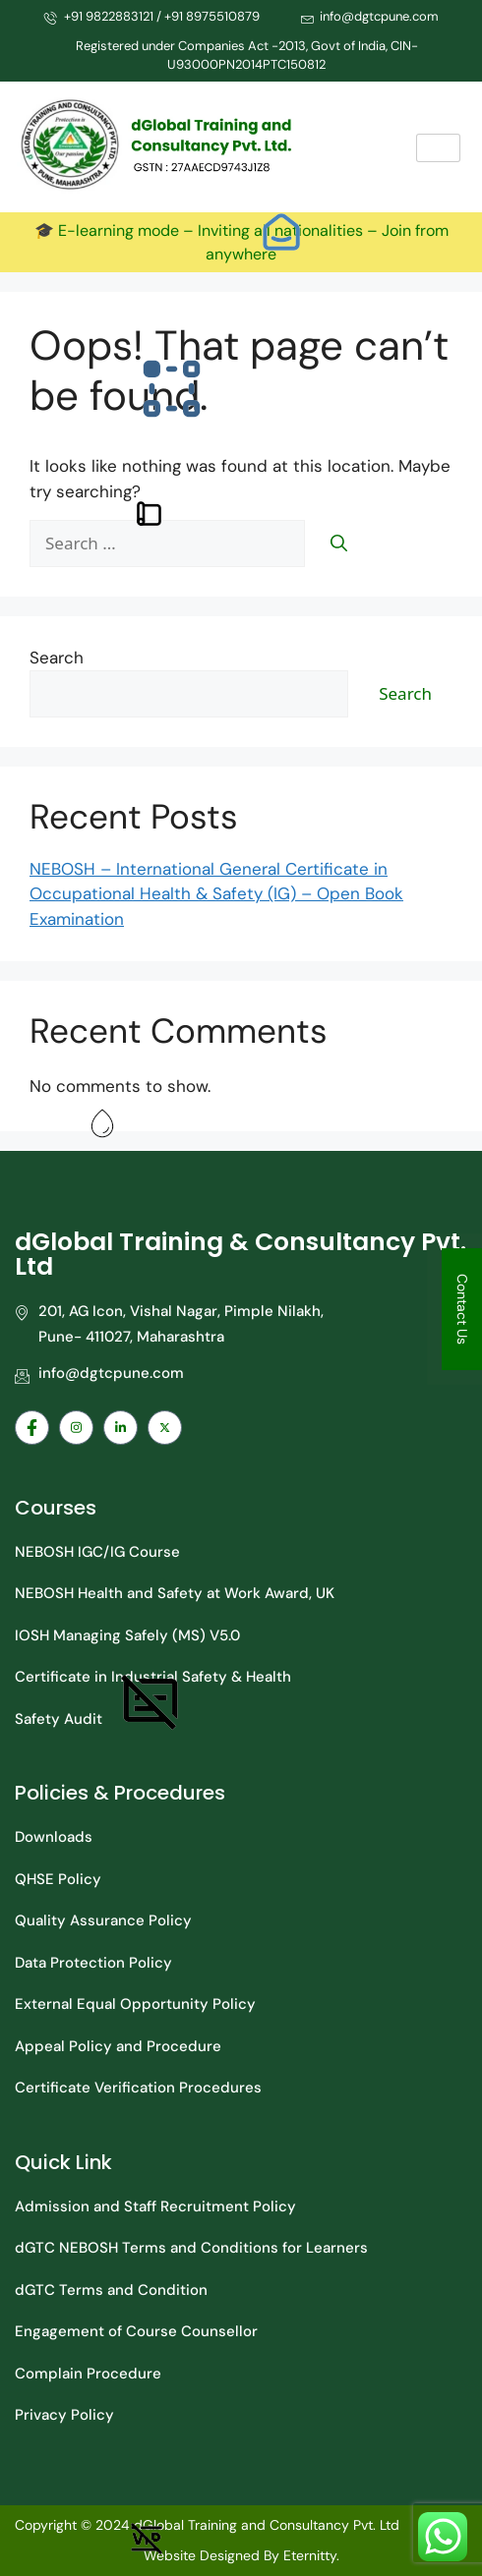 Image resolution: width=482 pixels, height=2576 pixels. I want to click on adjust water or hydration settings, so click(102, 1124).